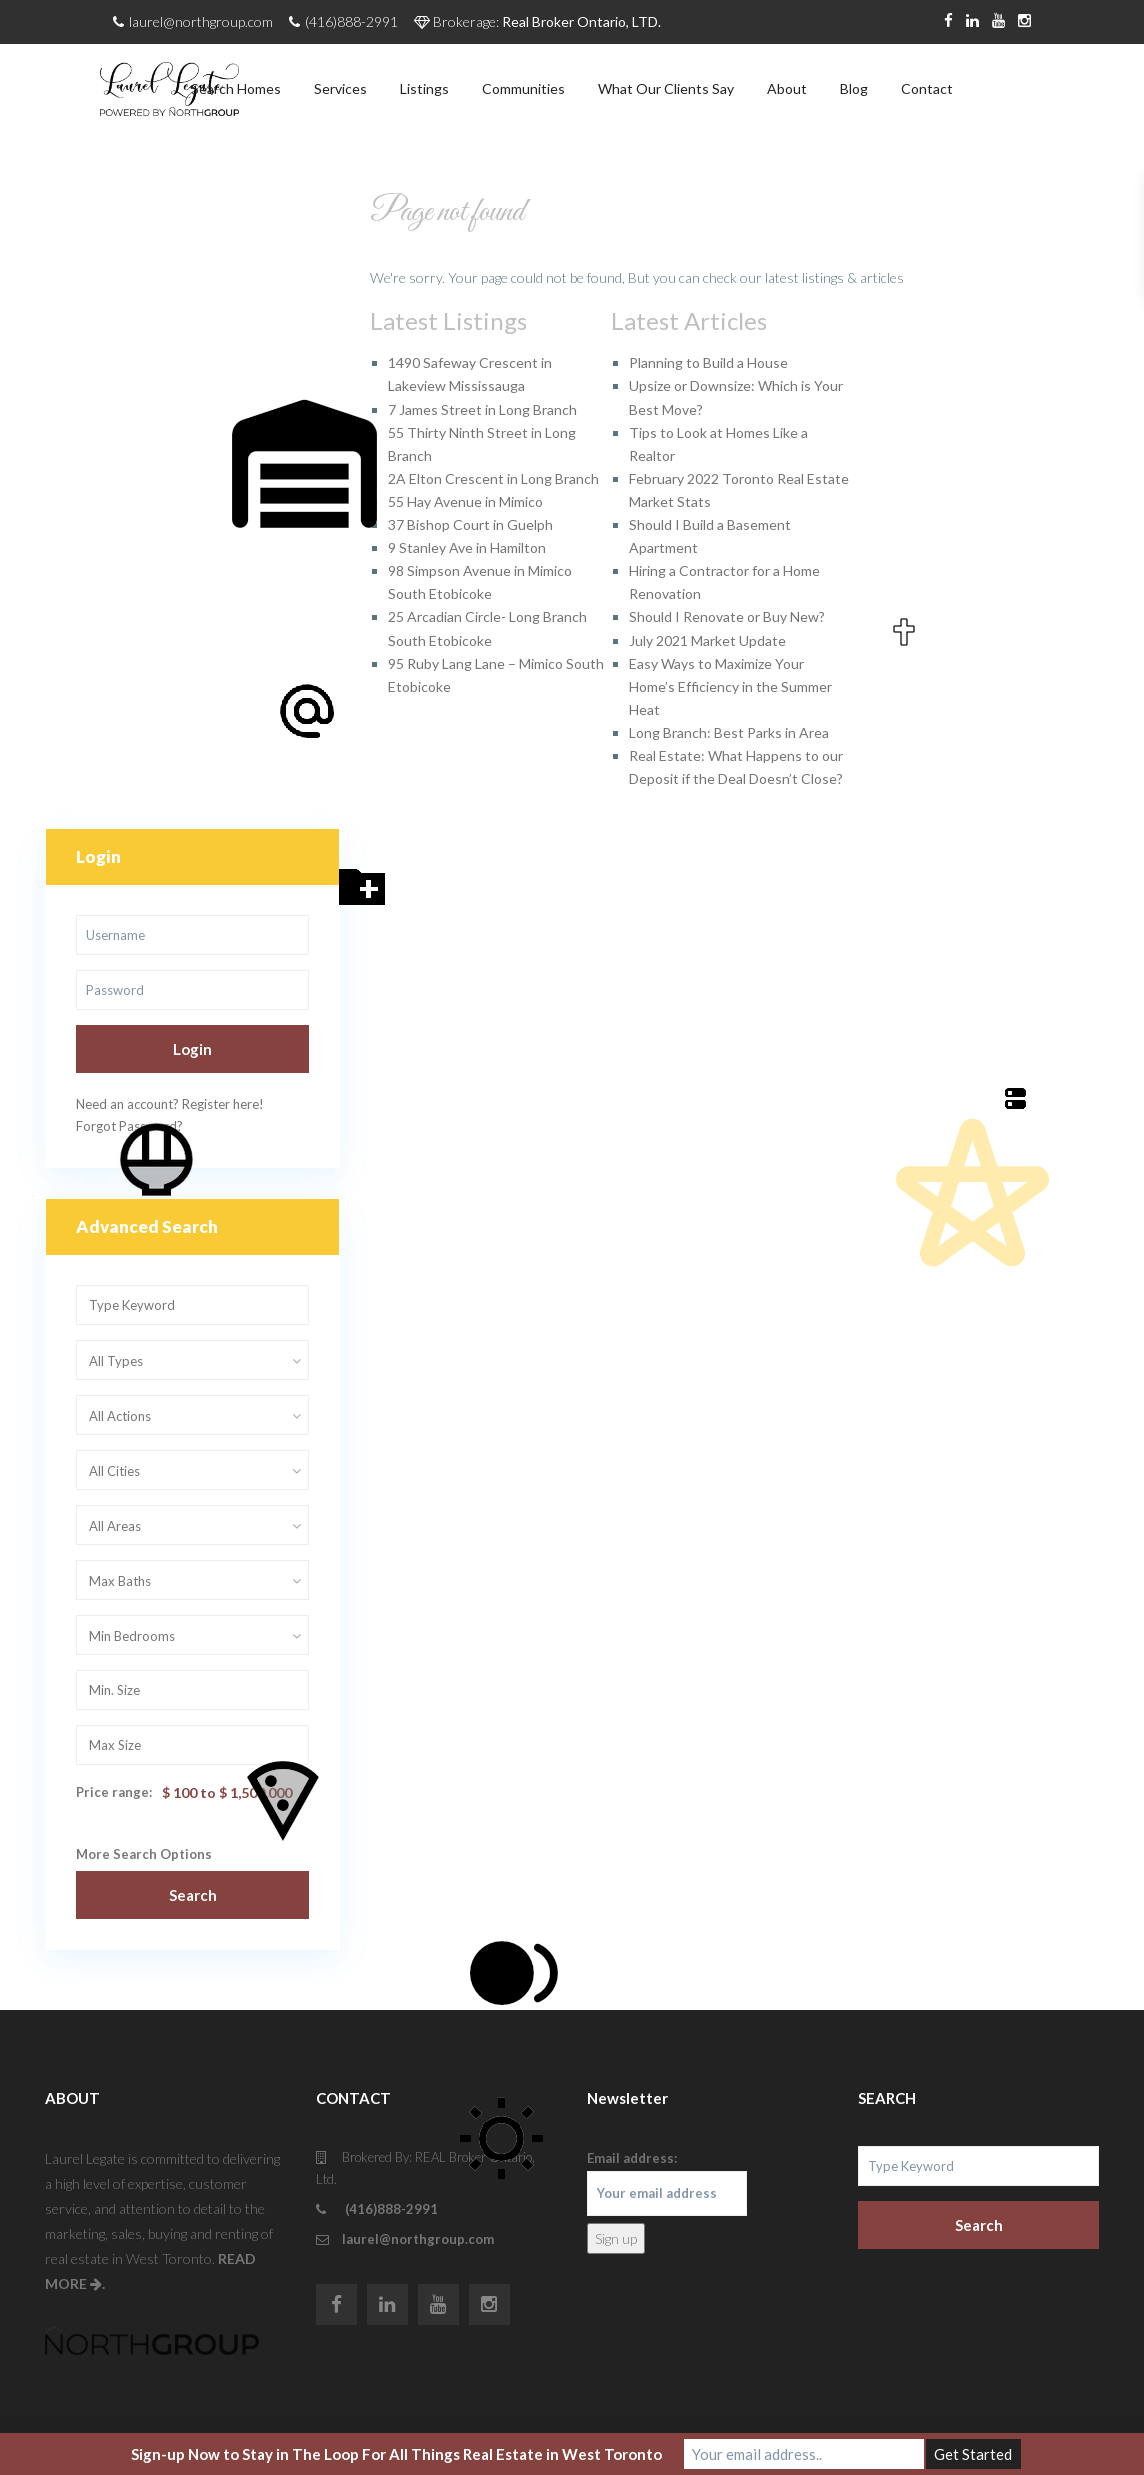 The height and width of the screenshot is (2475, 1144). What do you see at coordinates (904, 632) in the screenshot?
I see `indicates a religious or faith-based feature` at bounding box center [904, 632].